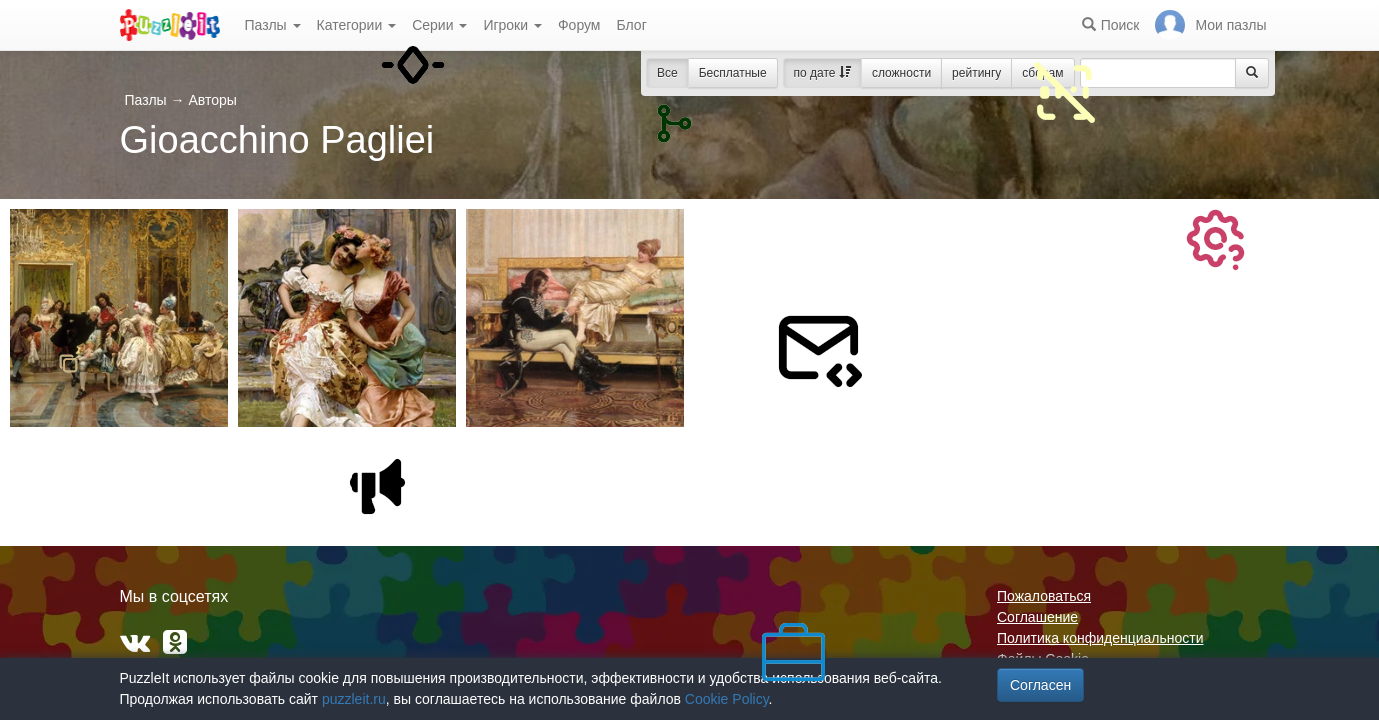 The width and height of the screenshot is (1379, 720). What do you see at coordinates (413, 65) in the screenshot?
I see `align keyframe to horizontal center` at bounding box center [413, 65].